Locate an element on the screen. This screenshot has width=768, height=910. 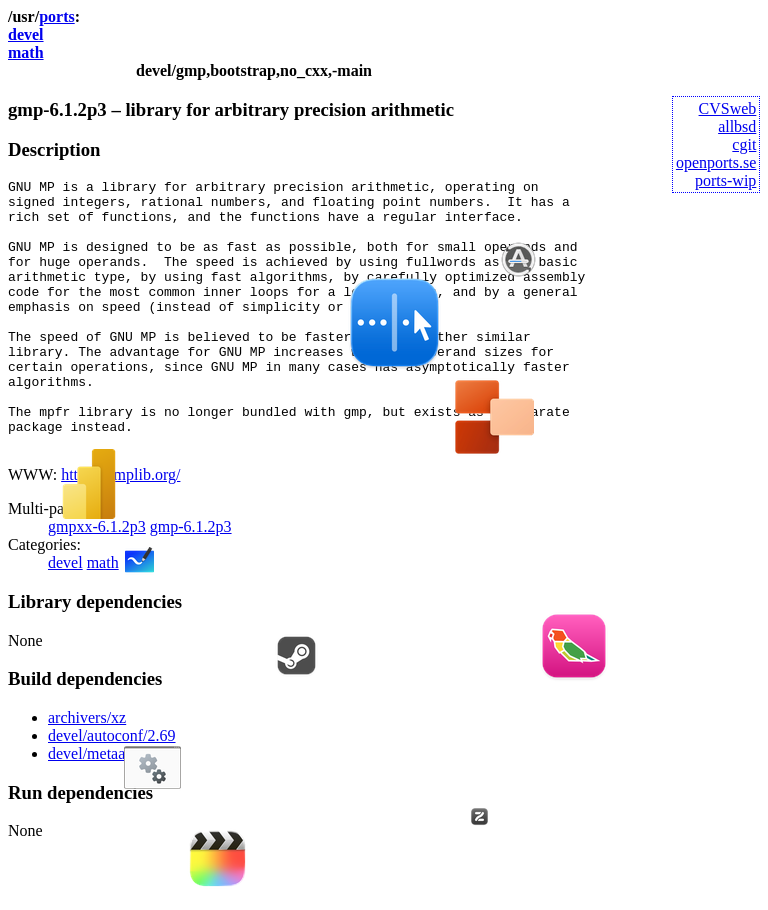
open Microsoft Power BI app is located at coordinates (89, 484).